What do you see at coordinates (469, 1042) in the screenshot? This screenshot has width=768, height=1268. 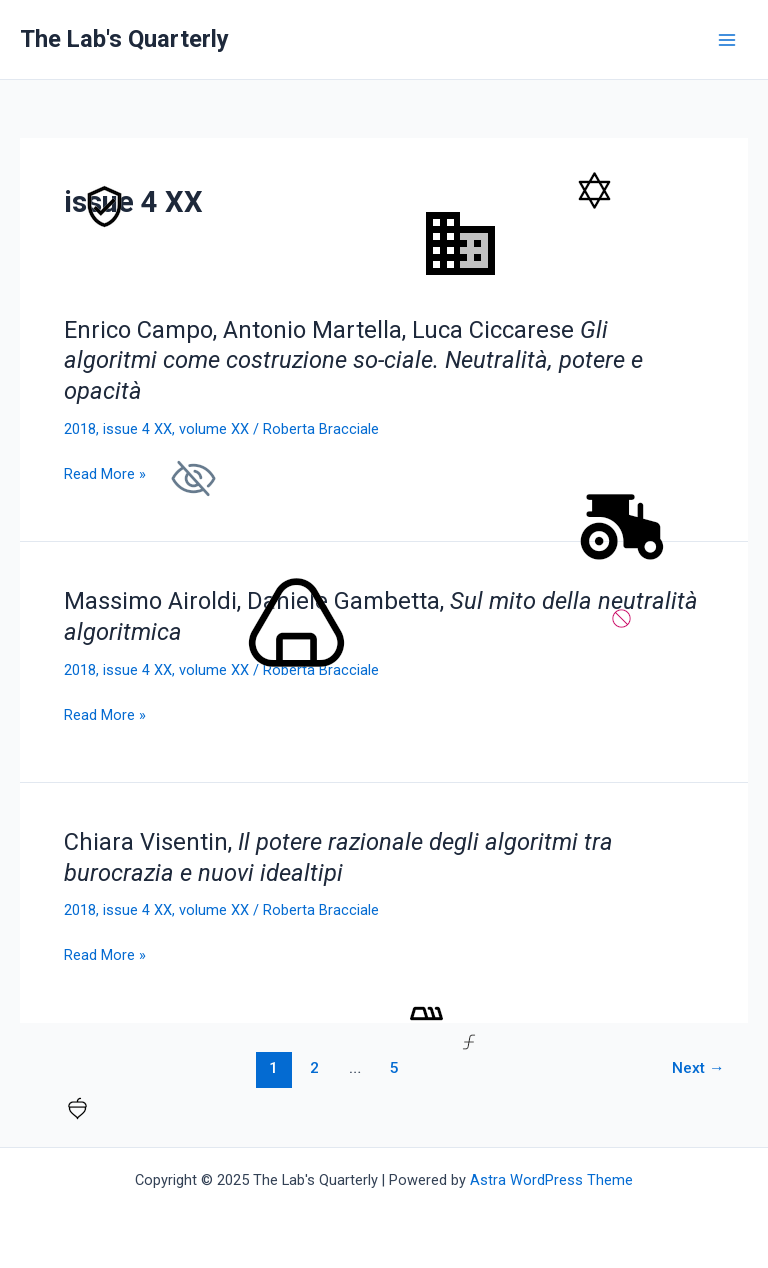 I see `access mathematical functions or formulas` at bounding box center [469, 1042].